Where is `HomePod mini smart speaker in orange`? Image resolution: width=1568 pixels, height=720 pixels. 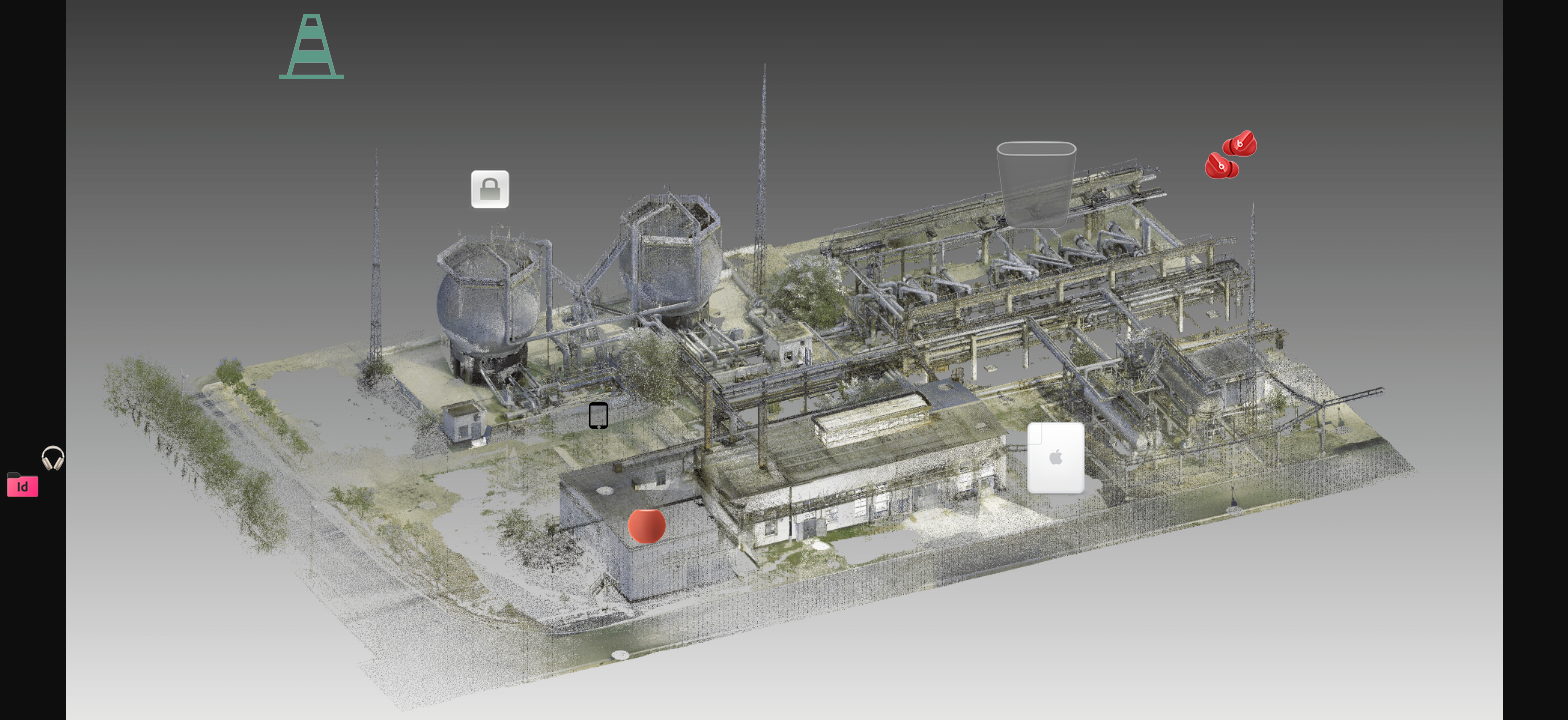 HomePod mini smart speaker in orange is located at coordinates (647, 530).